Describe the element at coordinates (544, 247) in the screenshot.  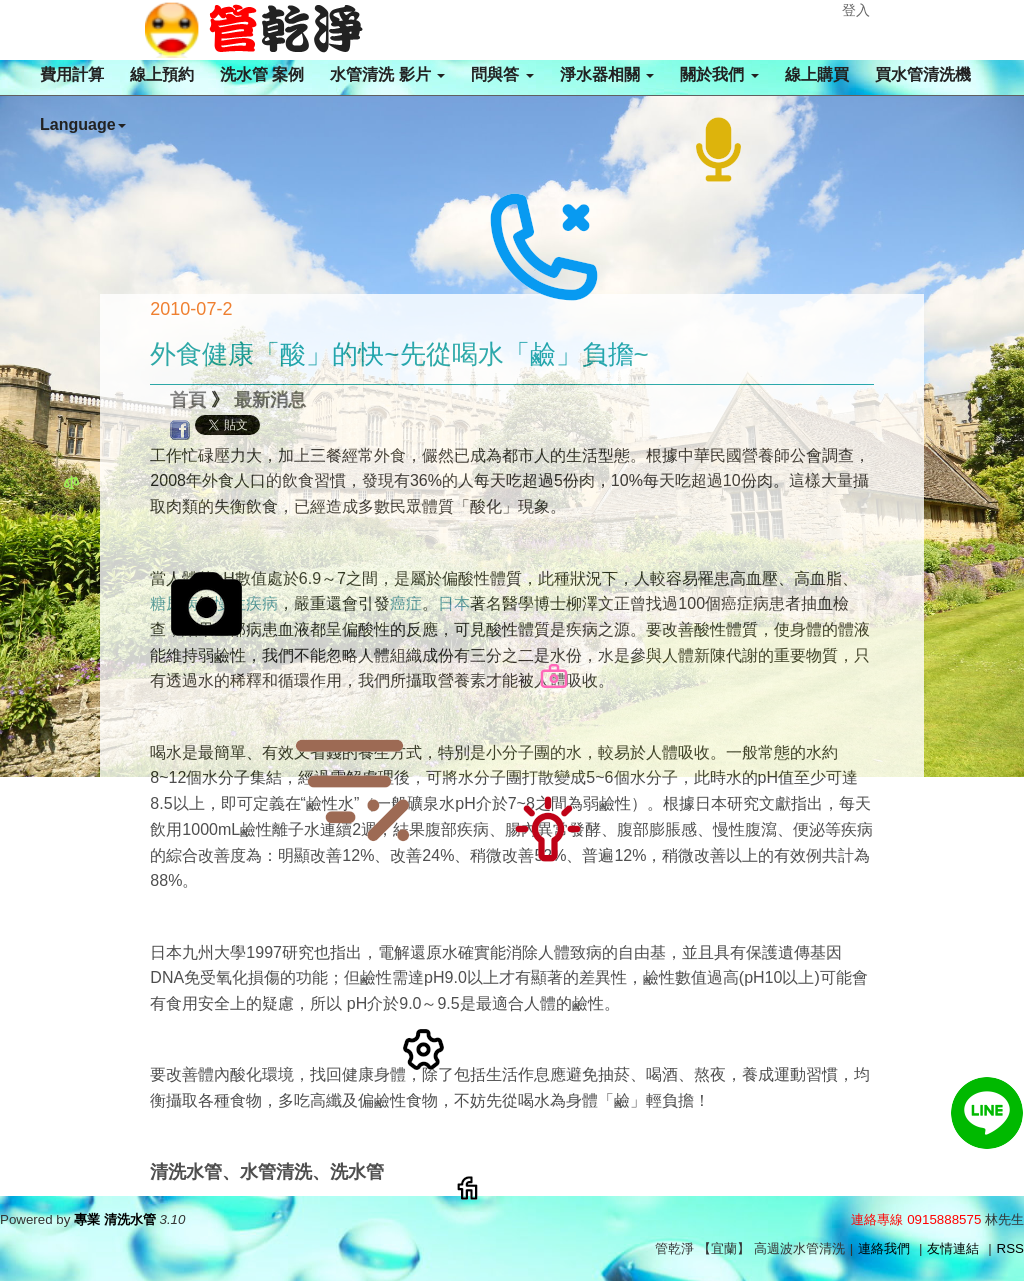
I see `indicates a missed phone call` at that location.